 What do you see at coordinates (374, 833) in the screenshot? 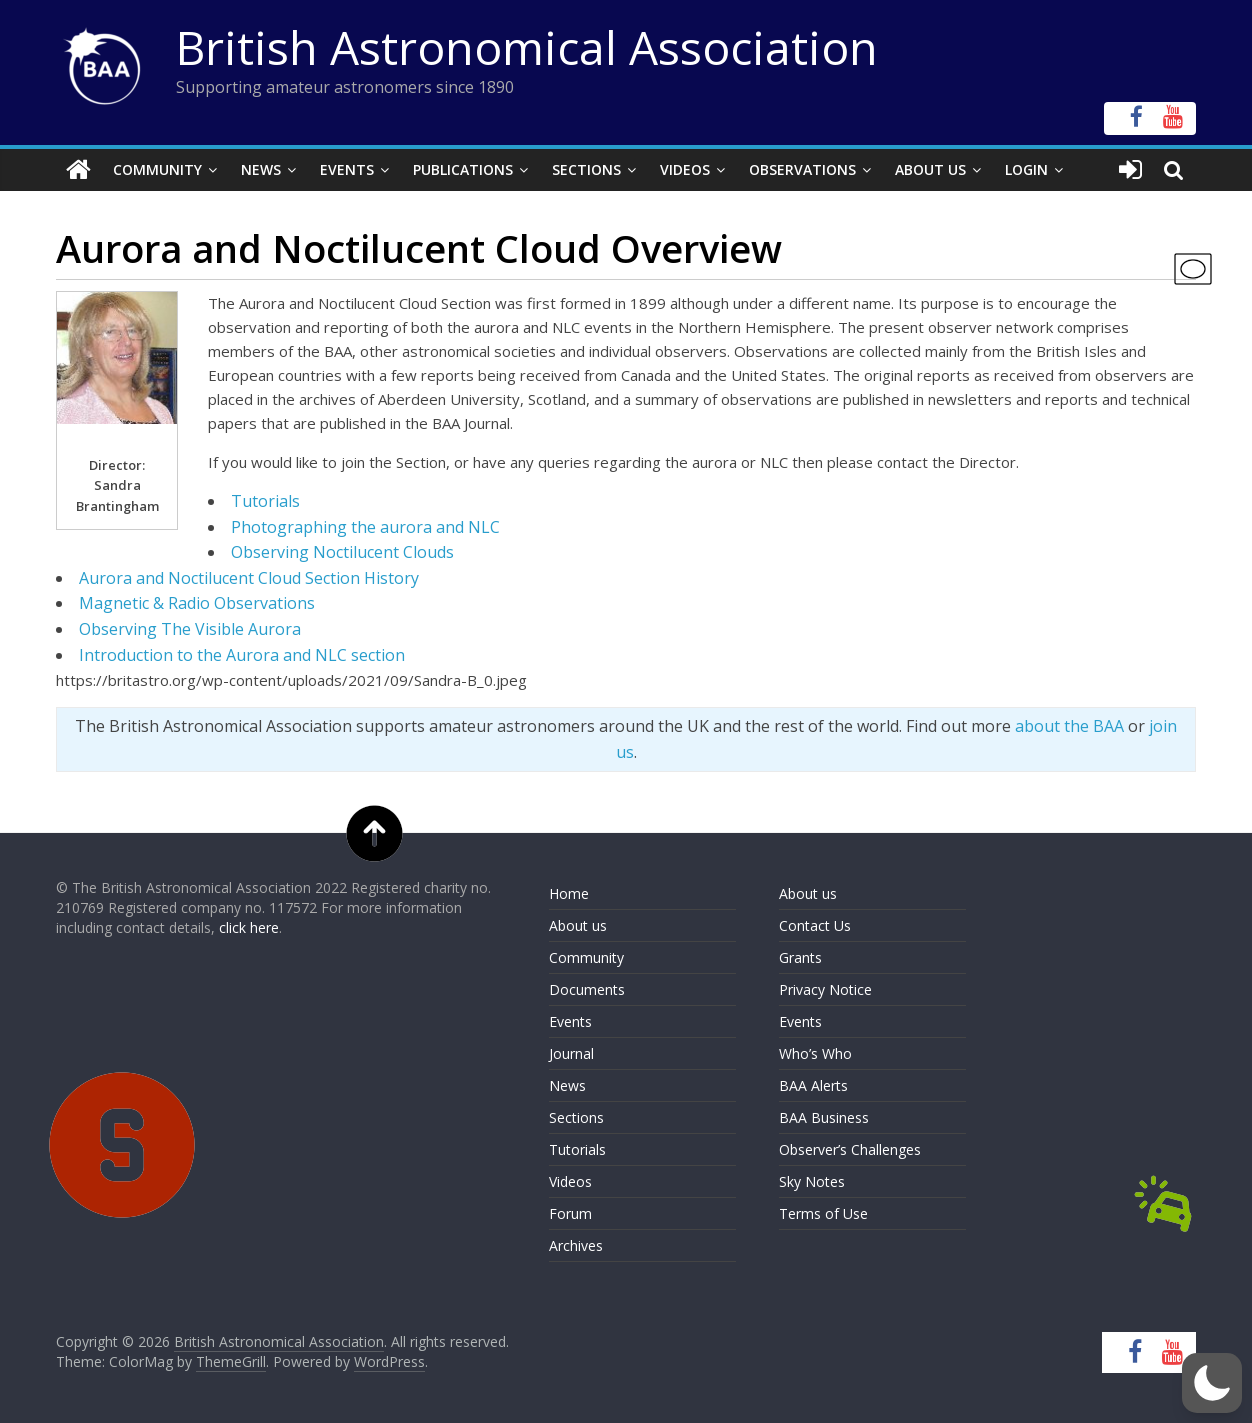
I see `upload a file or content` at bounding box center [374, 833].